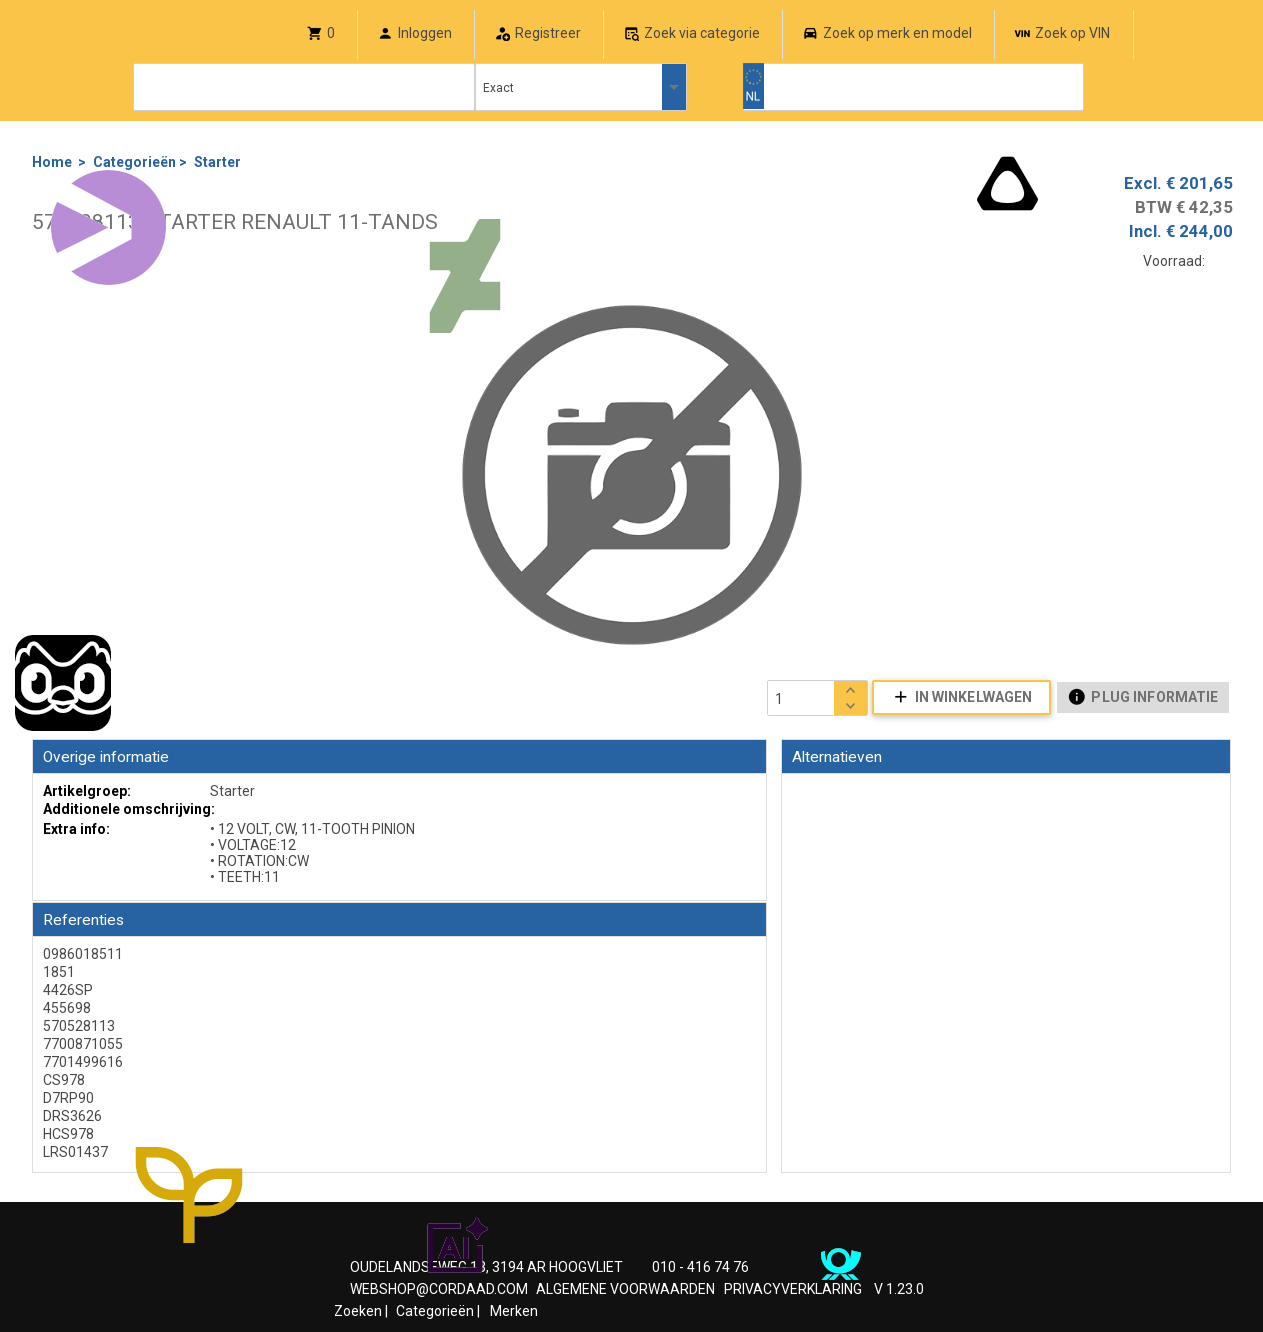  Describe the element at coordinates (108, 227) in the screenshot. I see `open the Viaplay streaming app` at that location.